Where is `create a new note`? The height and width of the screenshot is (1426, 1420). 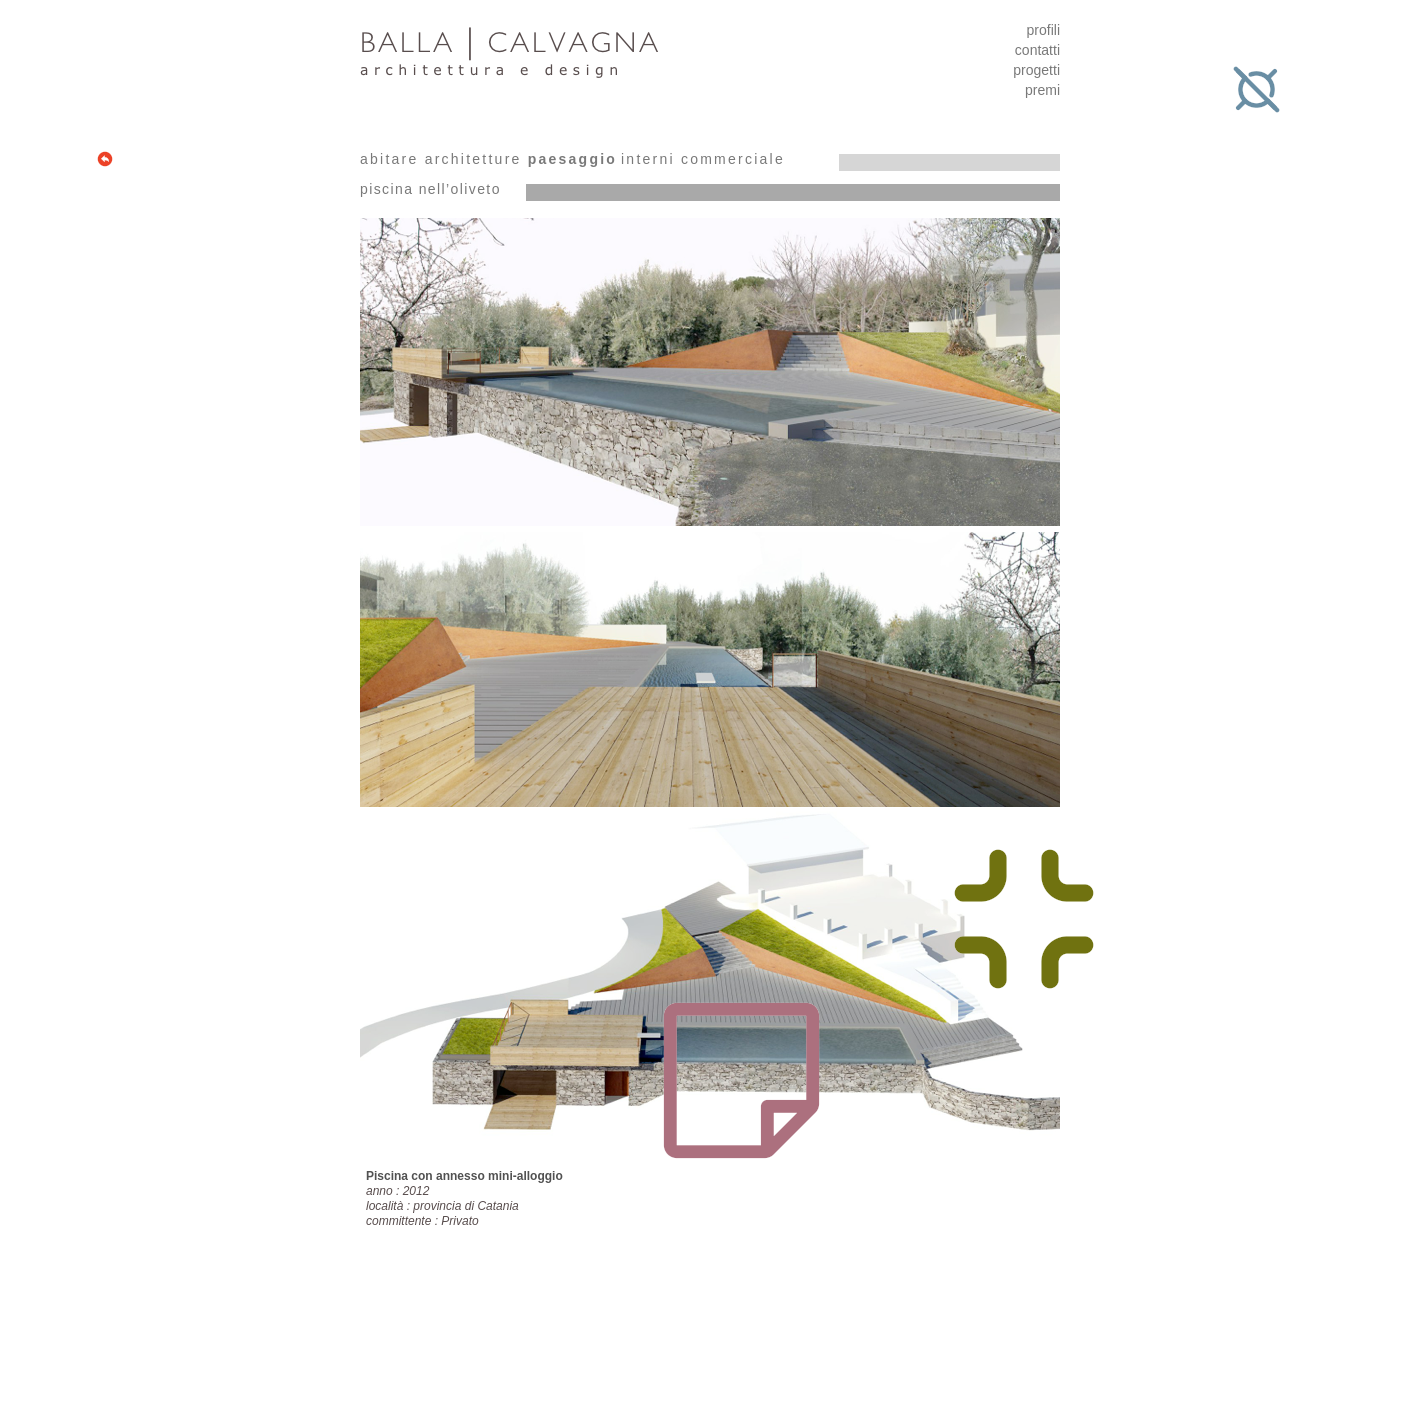
create a new note is located at coordinates (741, 1080).